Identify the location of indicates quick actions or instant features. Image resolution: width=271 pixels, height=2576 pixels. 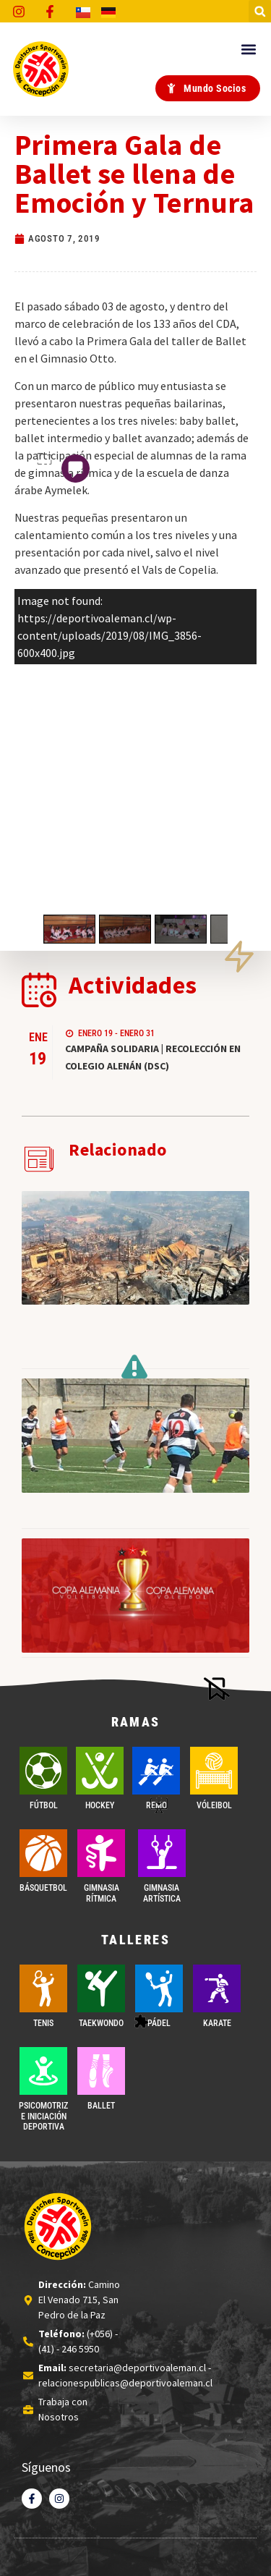
(239, 957).